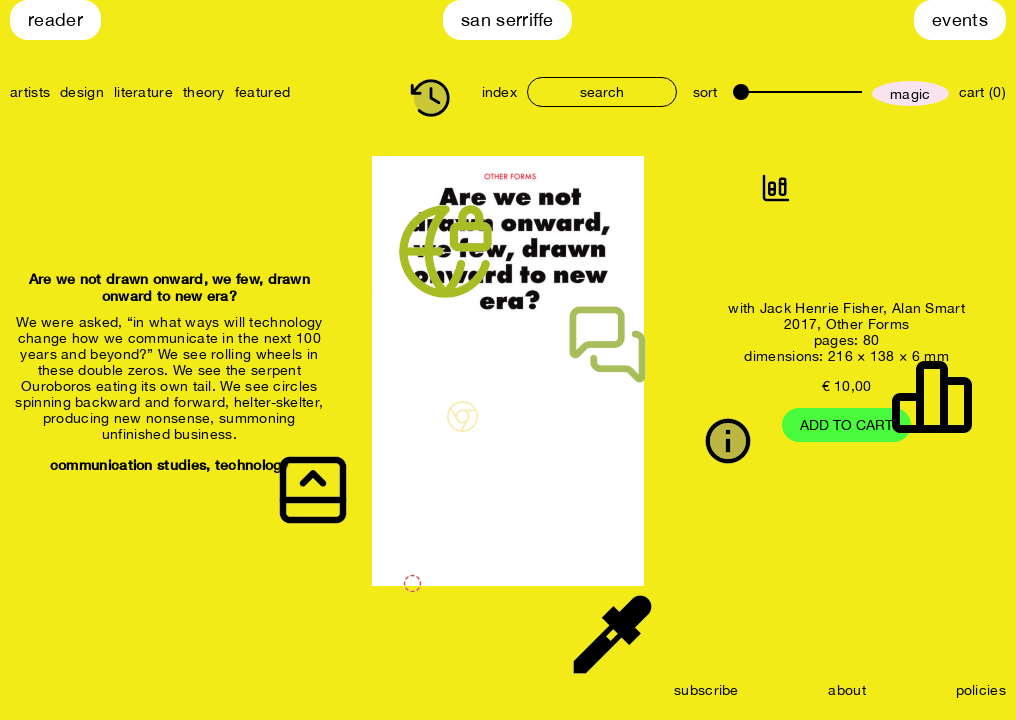 The width and height of the screenshot is (1016, 720). Describe the element at coordinates (462, 416) in the screenshot. I see `open google chrome browser` at that location.